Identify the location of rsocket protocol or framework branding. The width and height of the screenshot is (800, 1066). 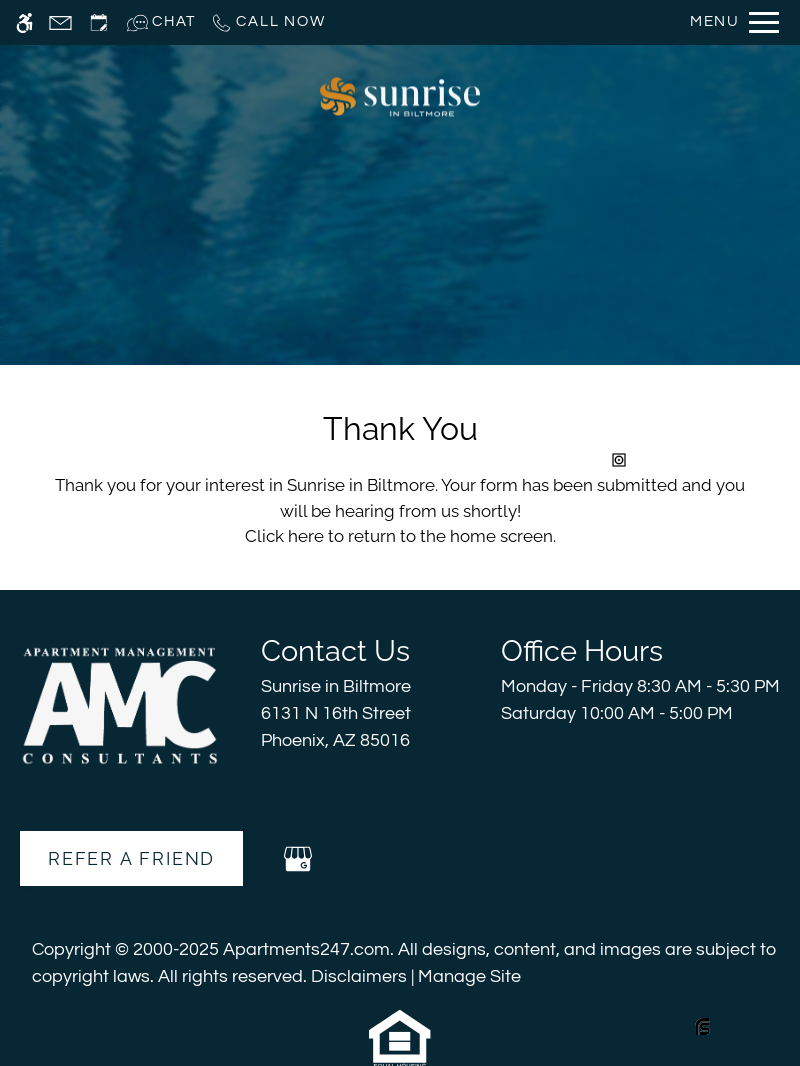
(702, 1026).